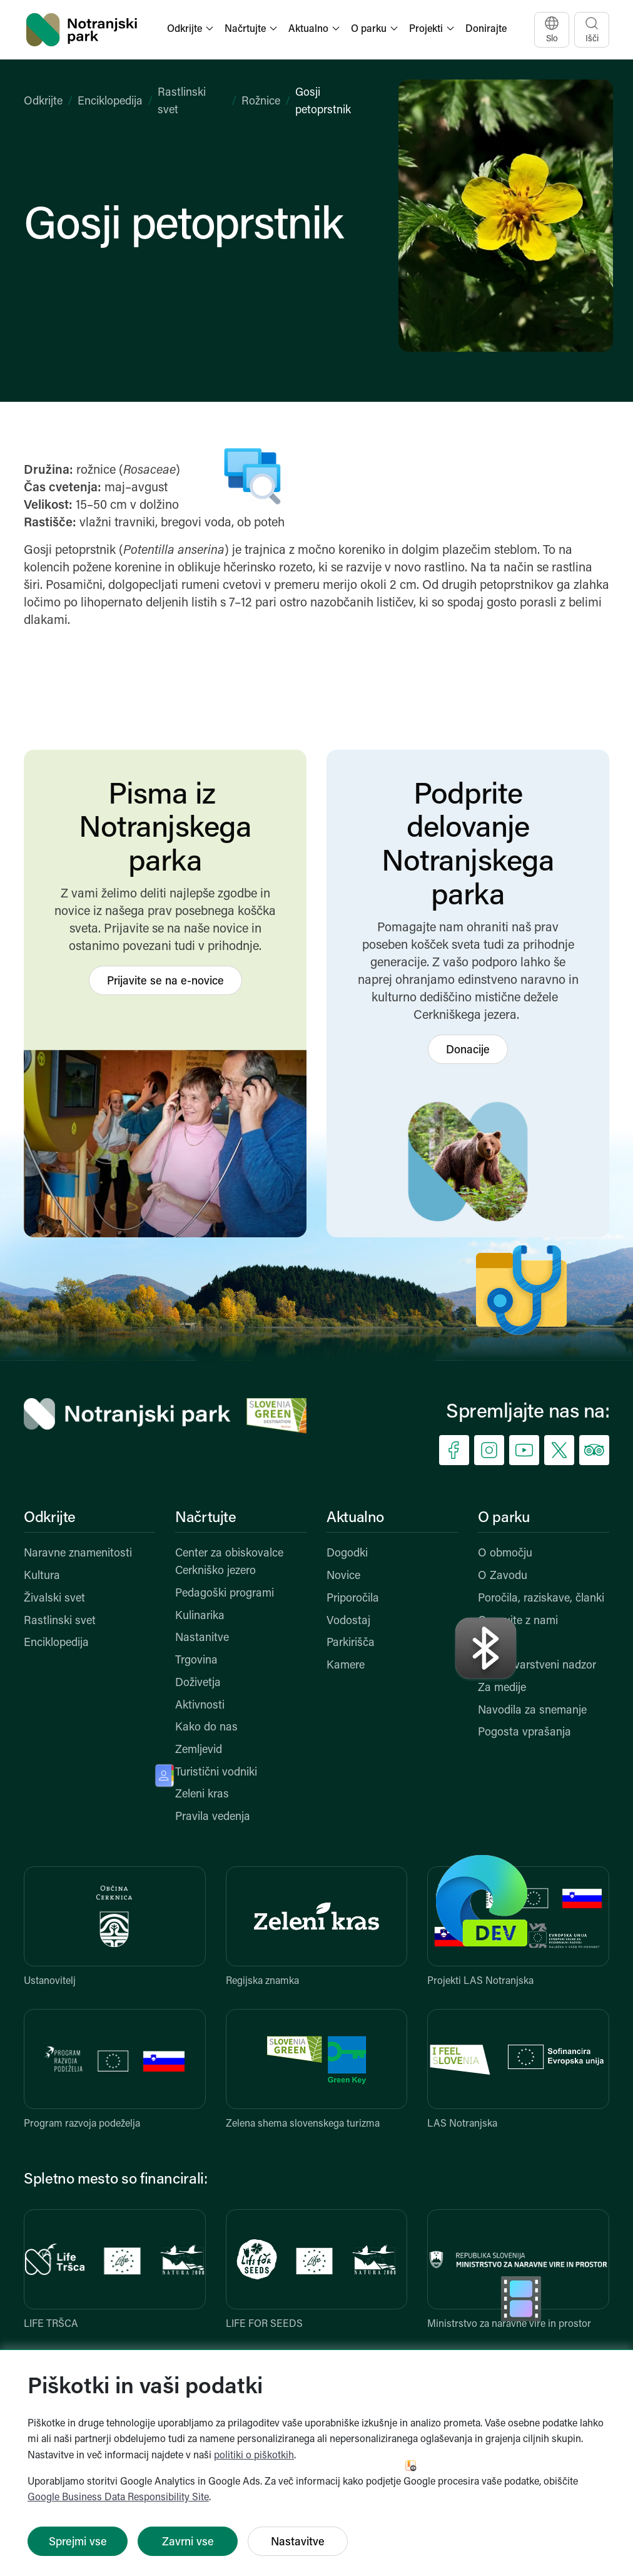 The height and width of the screenshot is (2576, 633). Describe the element at coordinates (521, 2299) in the screenshot. I see `open video player or media library` at that location.